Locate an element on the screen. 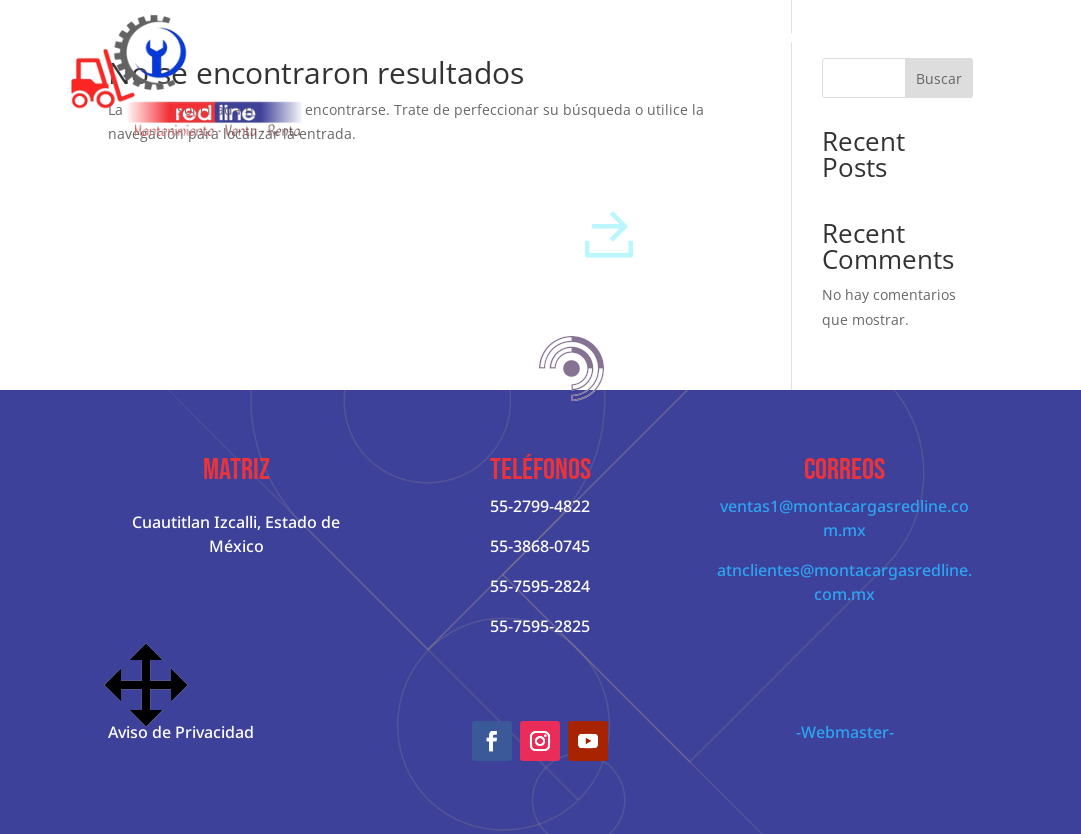 The width and height of the screenshot is (1081, 834). open freshrss feed reader app is located at coordinates (571, 368).